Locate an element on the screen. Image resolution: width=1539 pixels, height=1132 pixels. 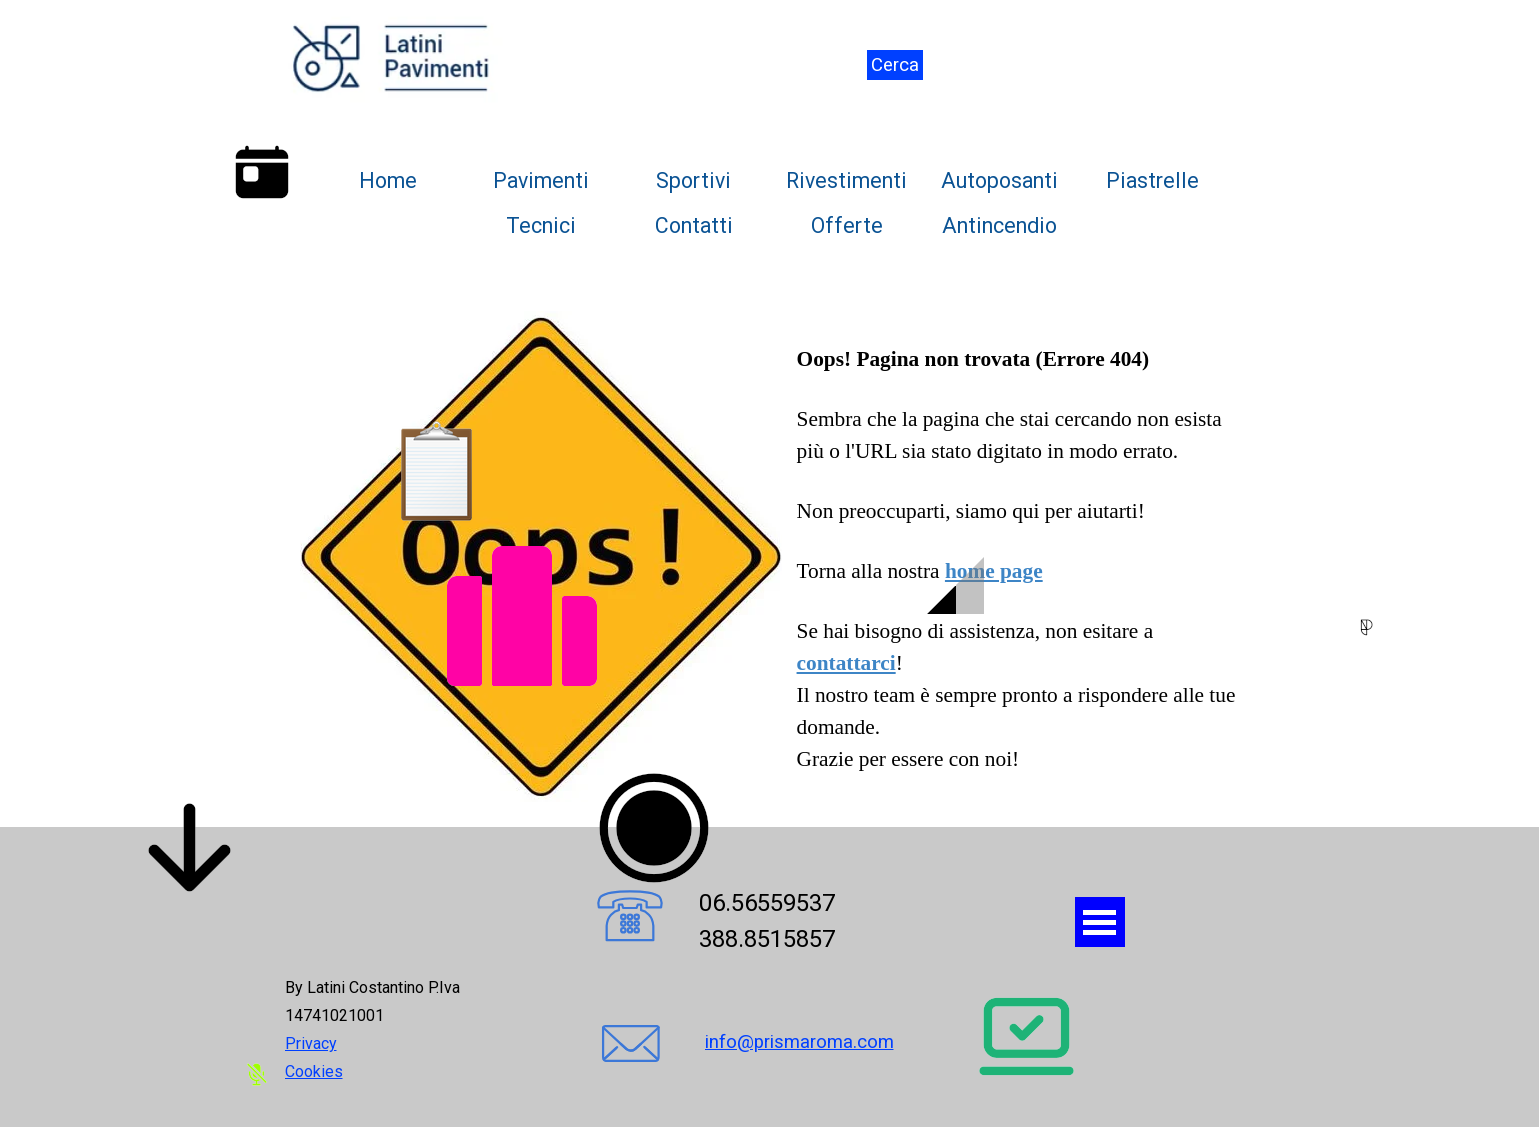
scroll down or view more content is located at coordinates (189, 847).